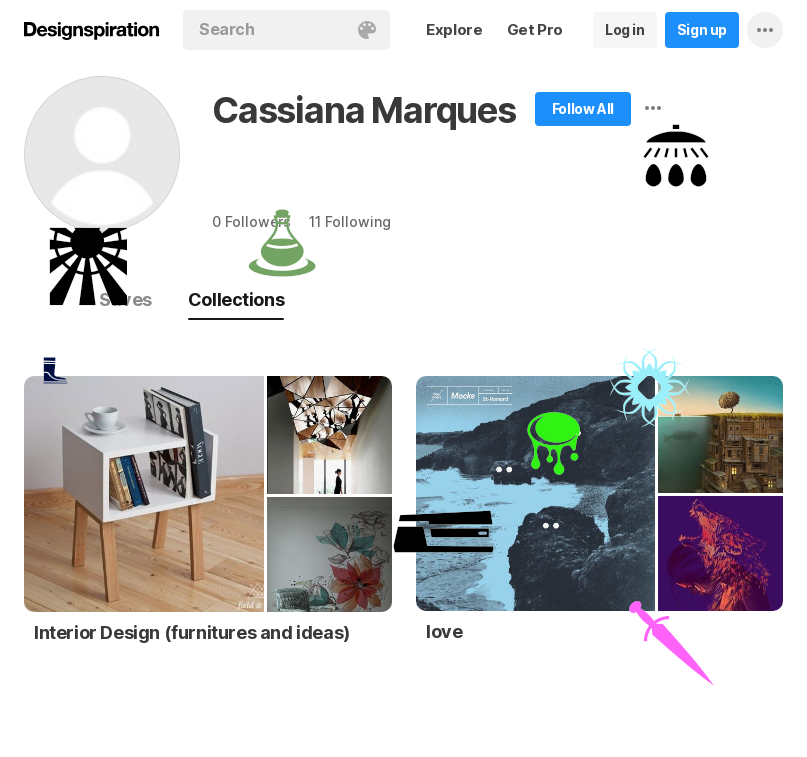 The image size is (807, 757). I want to click on decorative design element or divider, so click(649, 387).